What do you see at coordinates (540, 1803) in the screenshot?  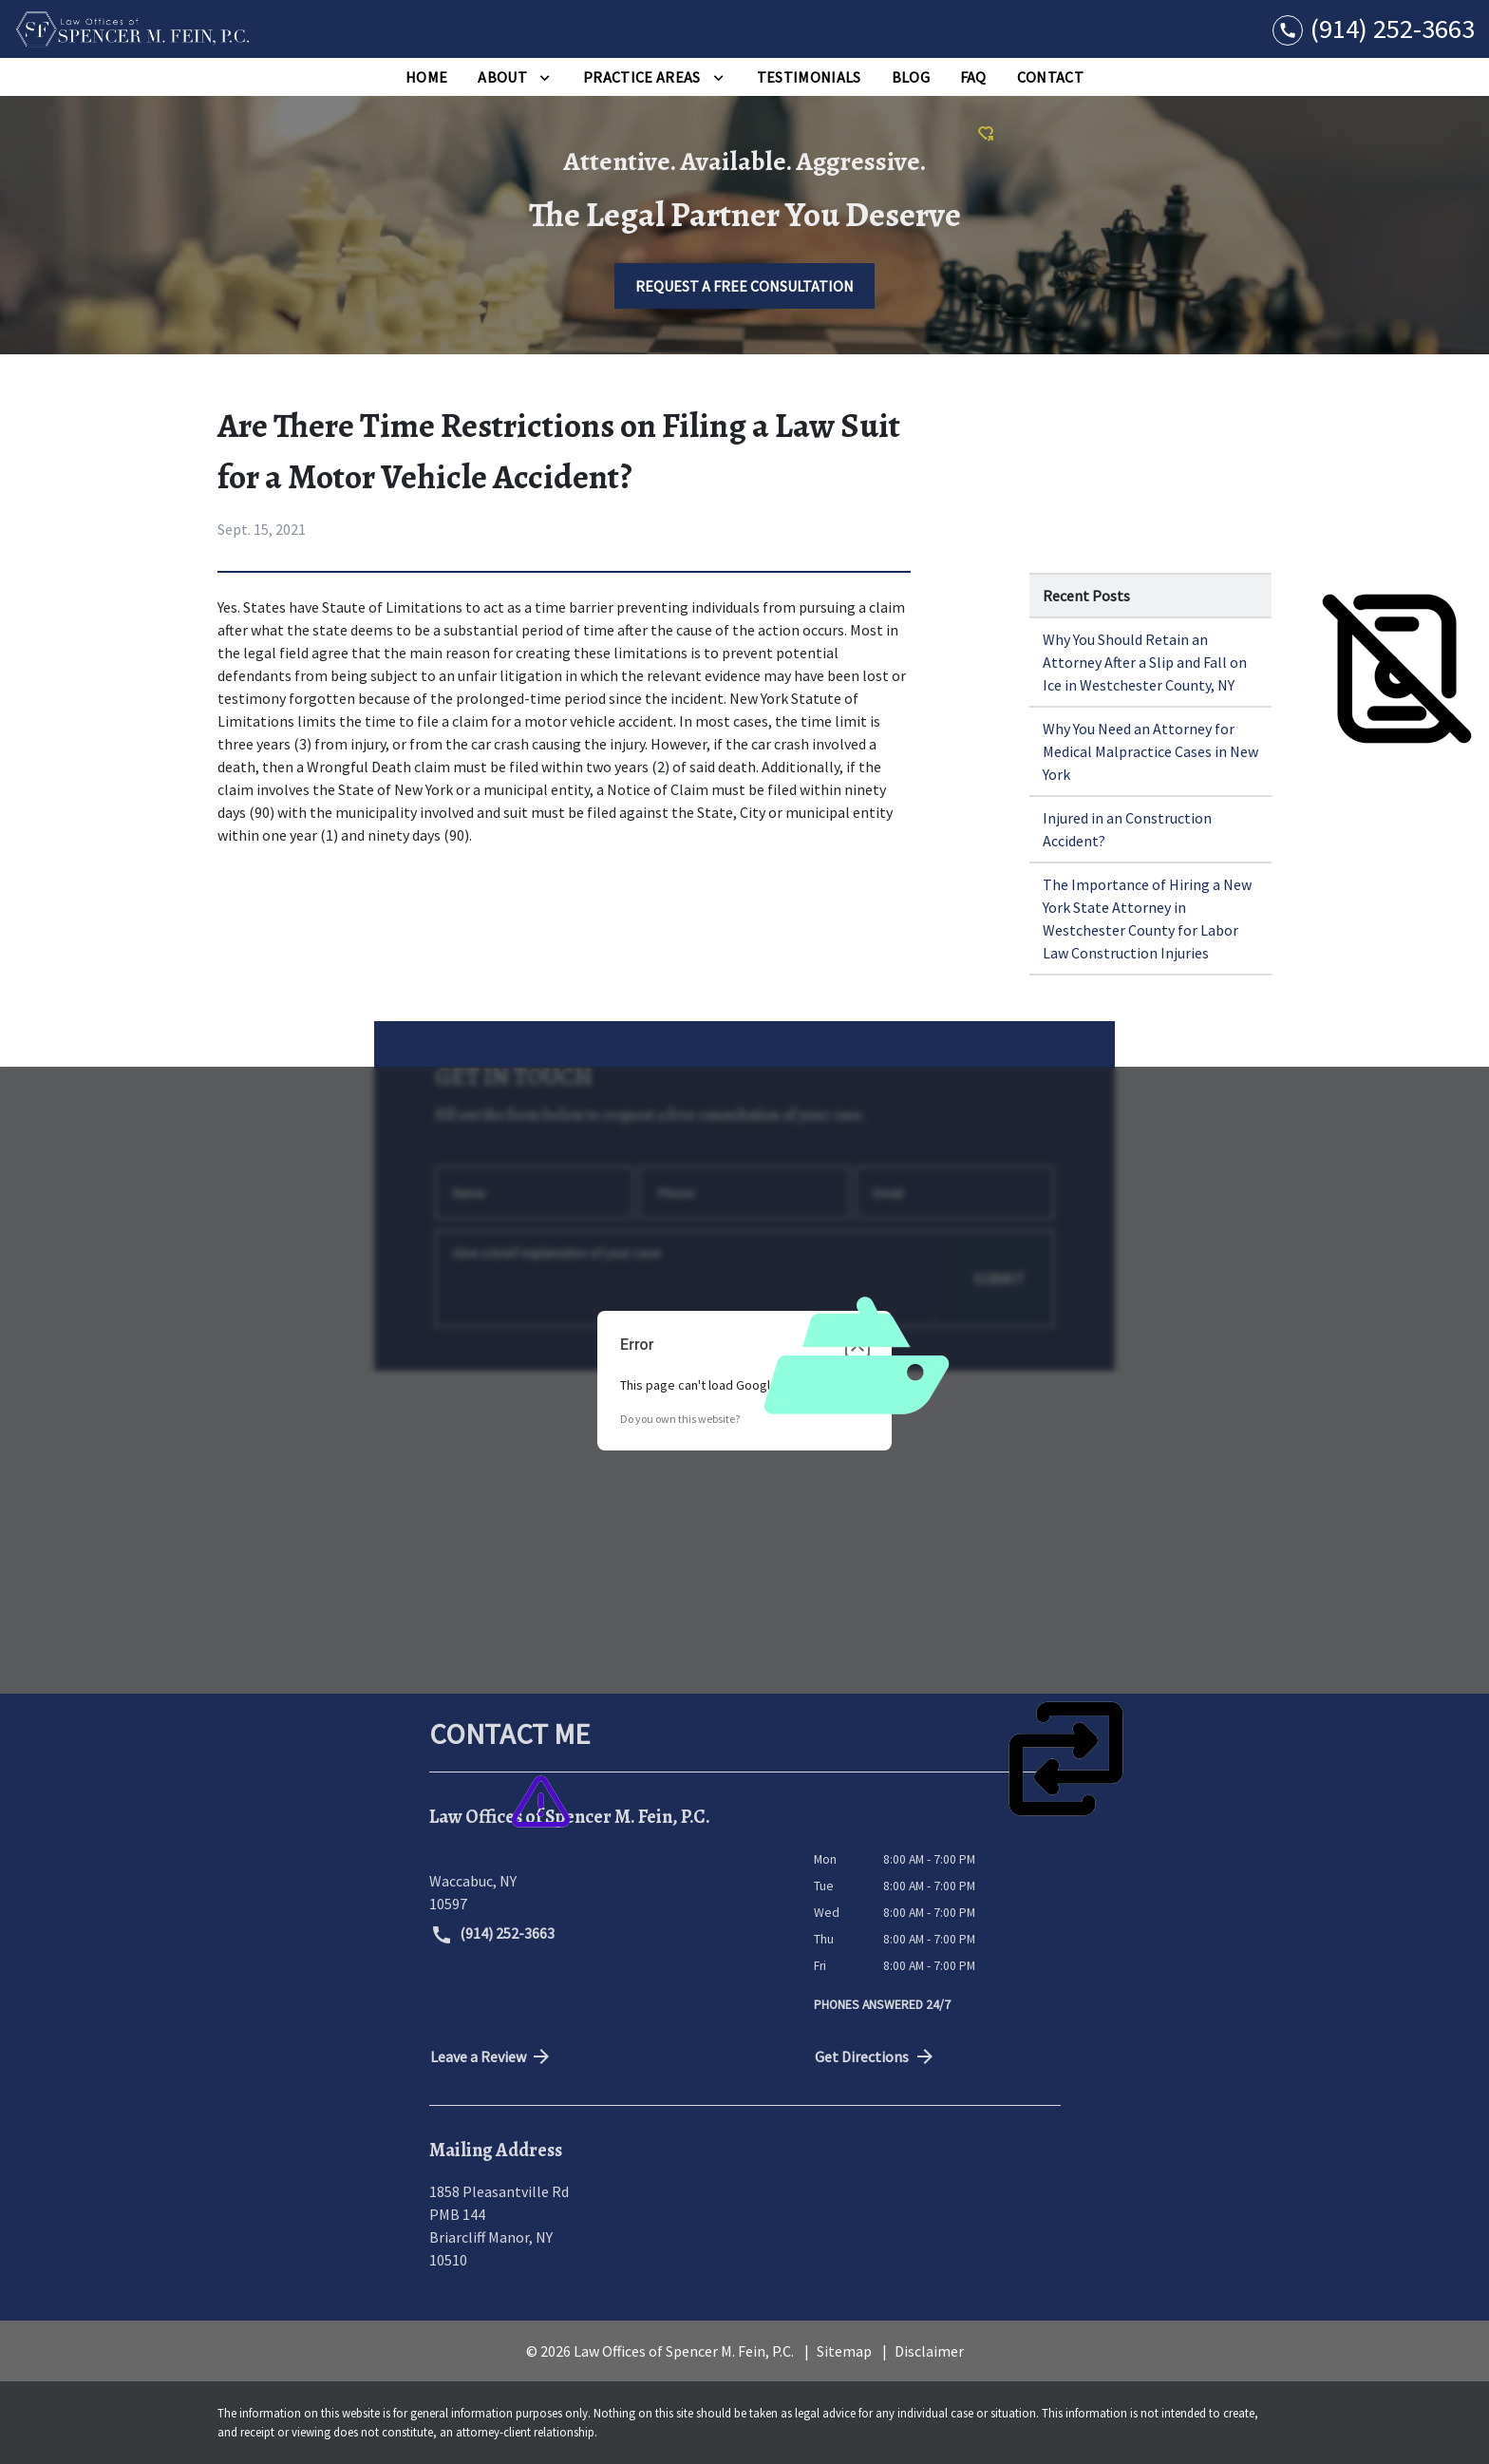 I see `warning or caution indicator` at bounding box center [540, 1803].